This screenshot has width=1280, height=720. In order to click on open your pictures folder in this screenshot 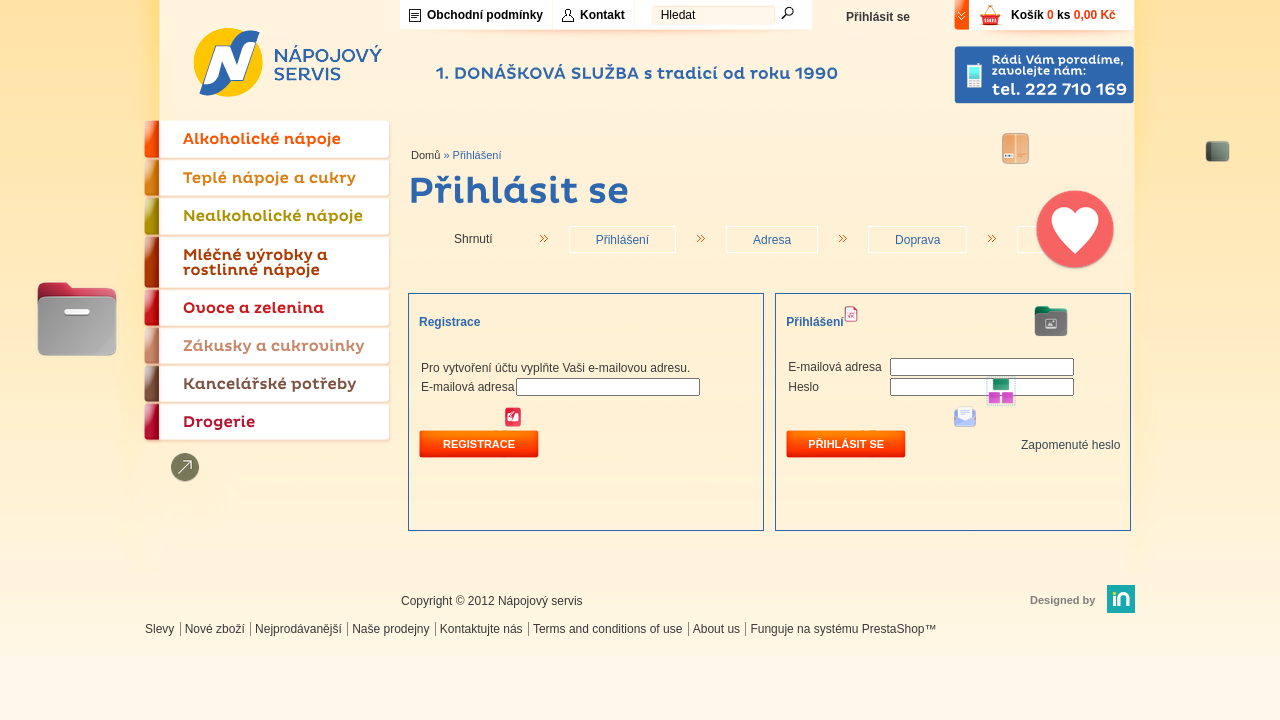, I will do `click(1051, 321)`.